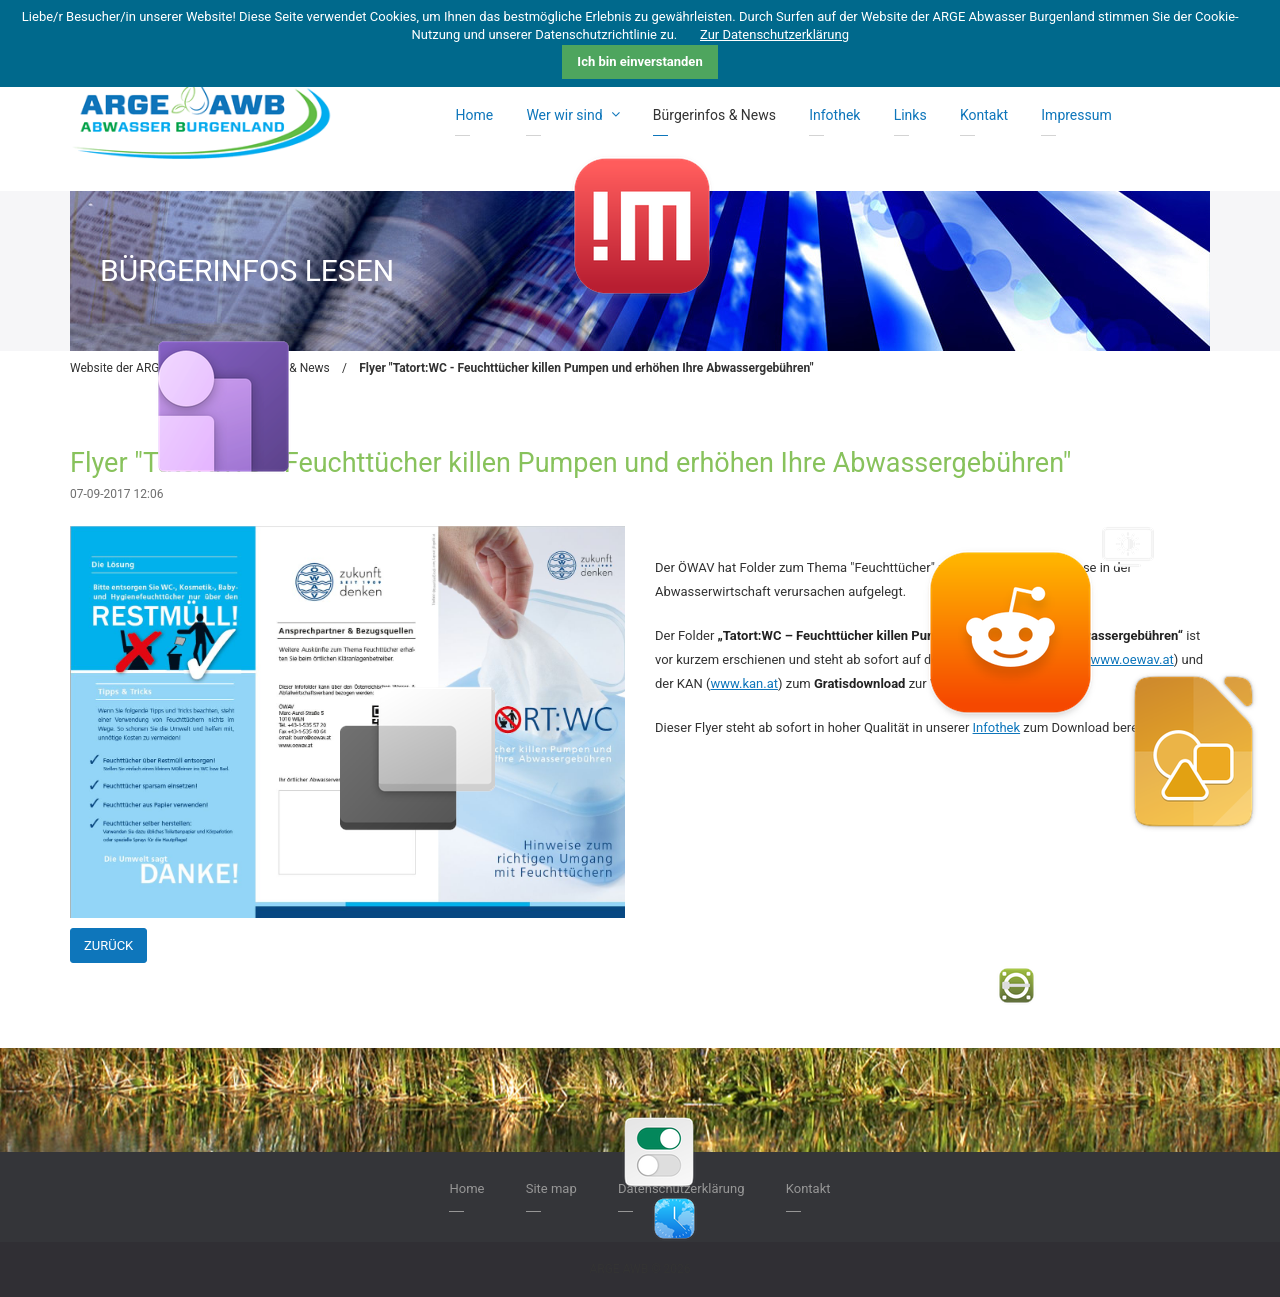 The image size is (1280, 1297). What do you see at coordinates (642, 226) in the screenshot?
I see `open NoMachine remote desktop application` at bounding box center [642, 226].